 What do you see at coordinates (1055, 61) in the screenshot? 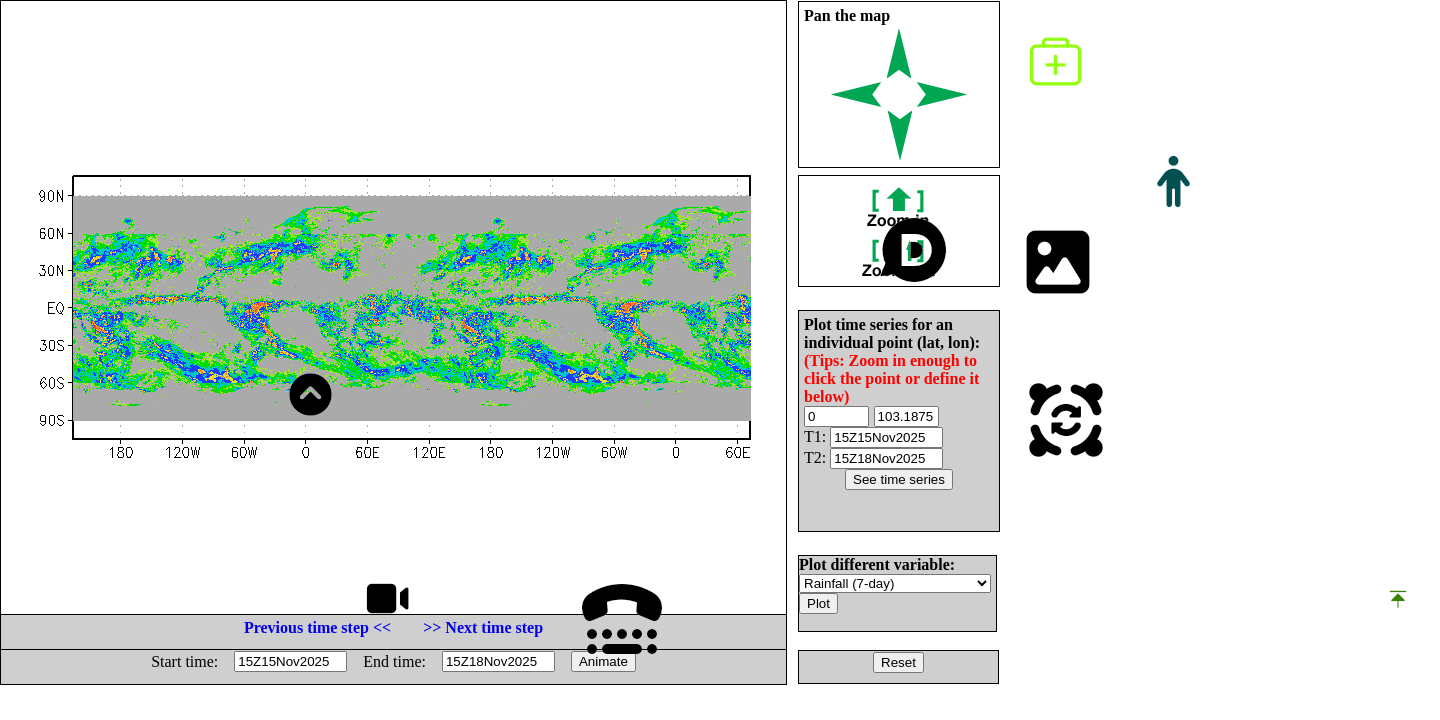
I see `access health or medical features` at bounding box center [1055, 61].